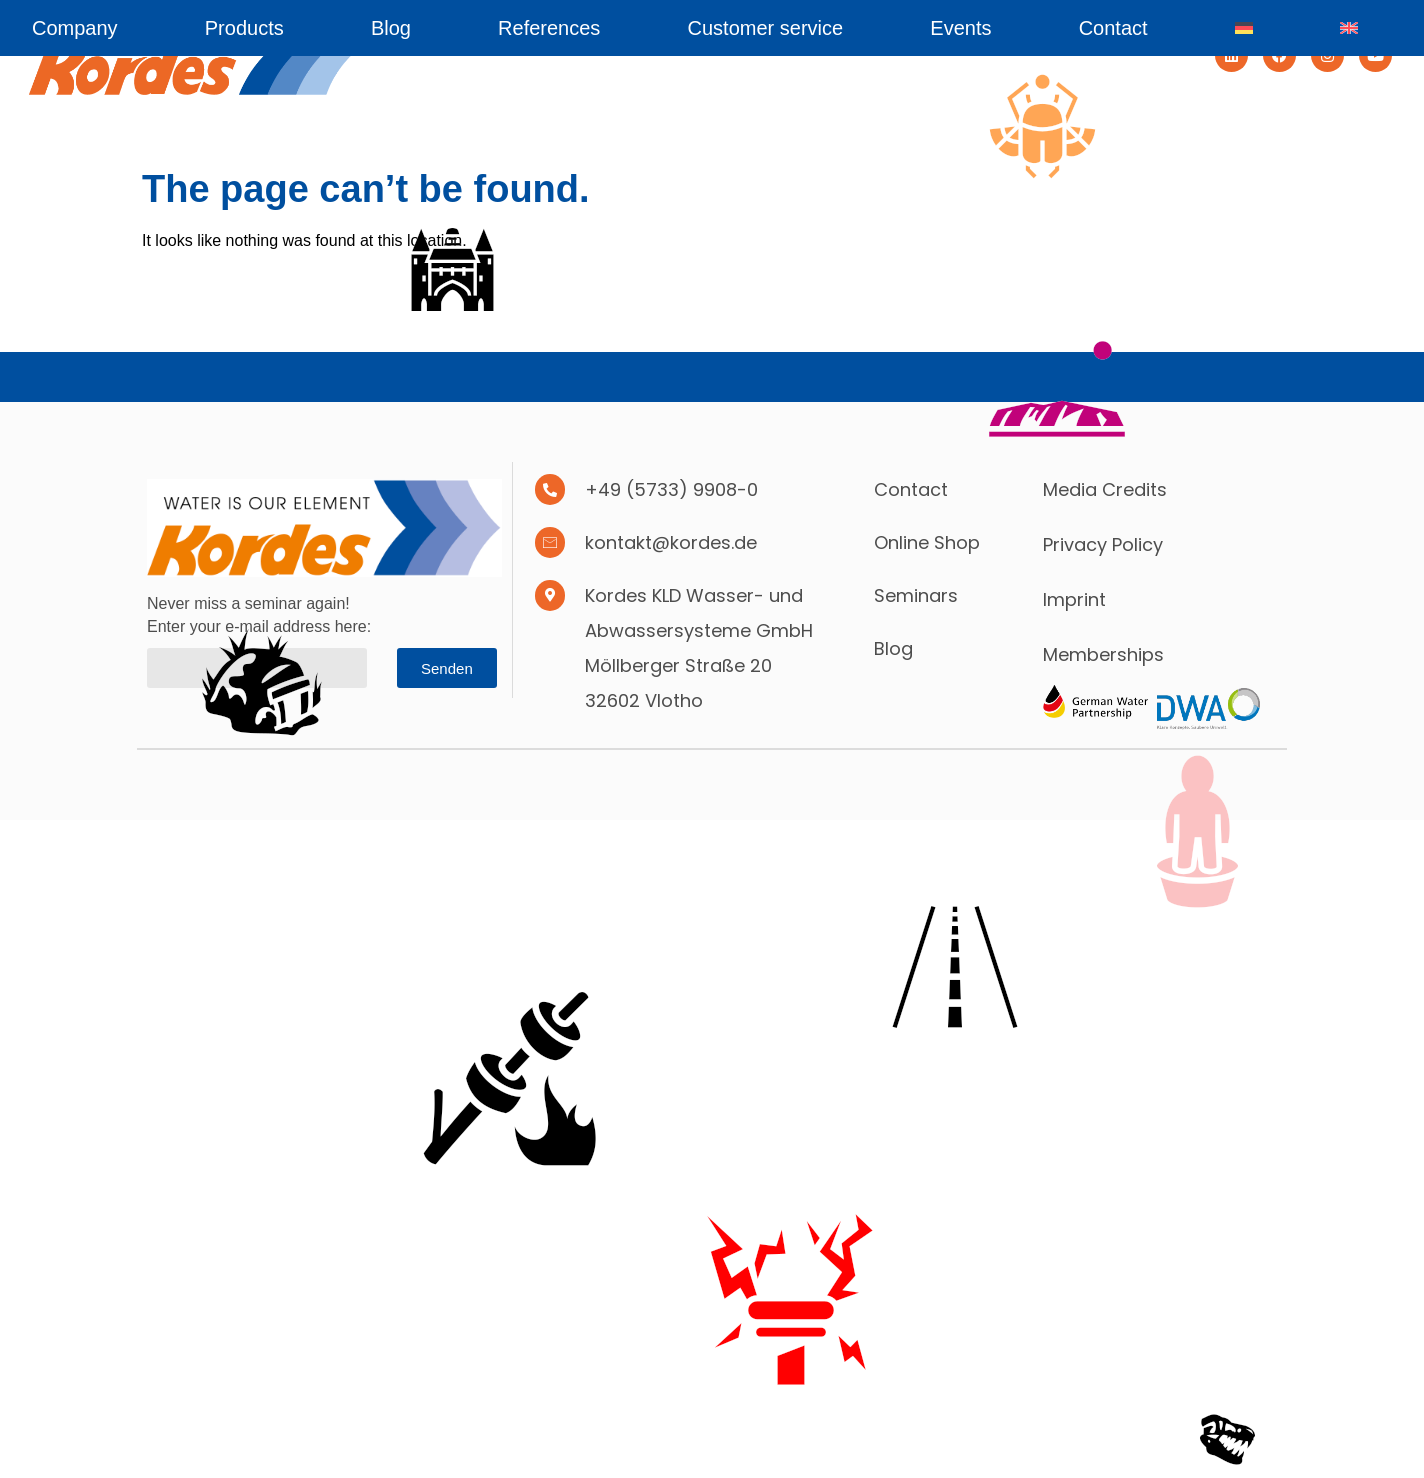 The width and height of the screenshot is (1424, 1478). What do you see at coordinates (1227, 1439) in the screenshot?
I see `access dinosaur or paleontology content` at bounding box center [1227, 1439].